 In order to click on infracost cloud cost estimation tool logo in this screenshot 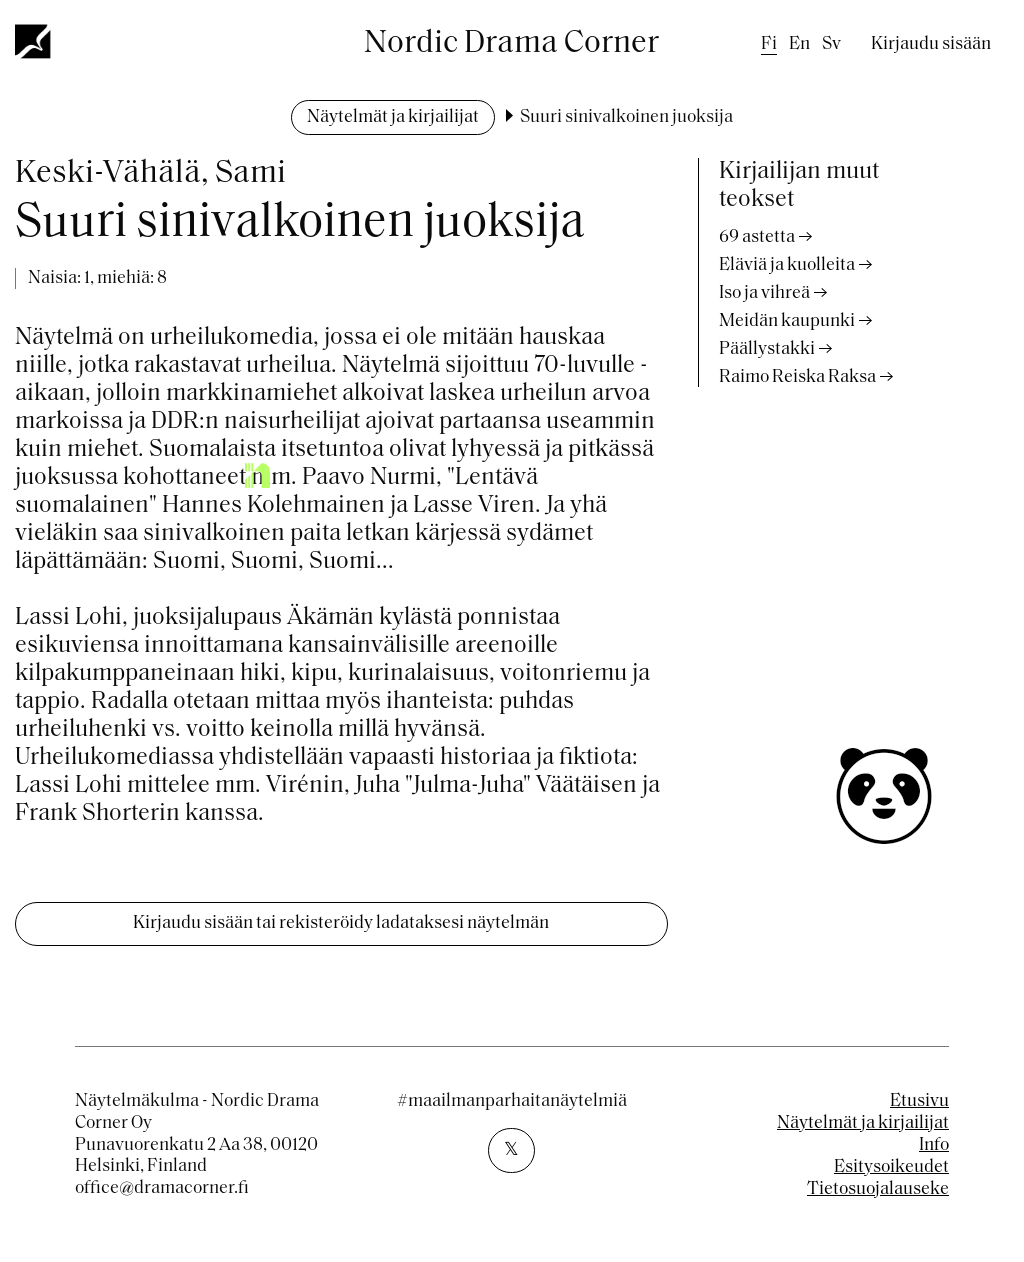, I will do `click(257, 475)`.